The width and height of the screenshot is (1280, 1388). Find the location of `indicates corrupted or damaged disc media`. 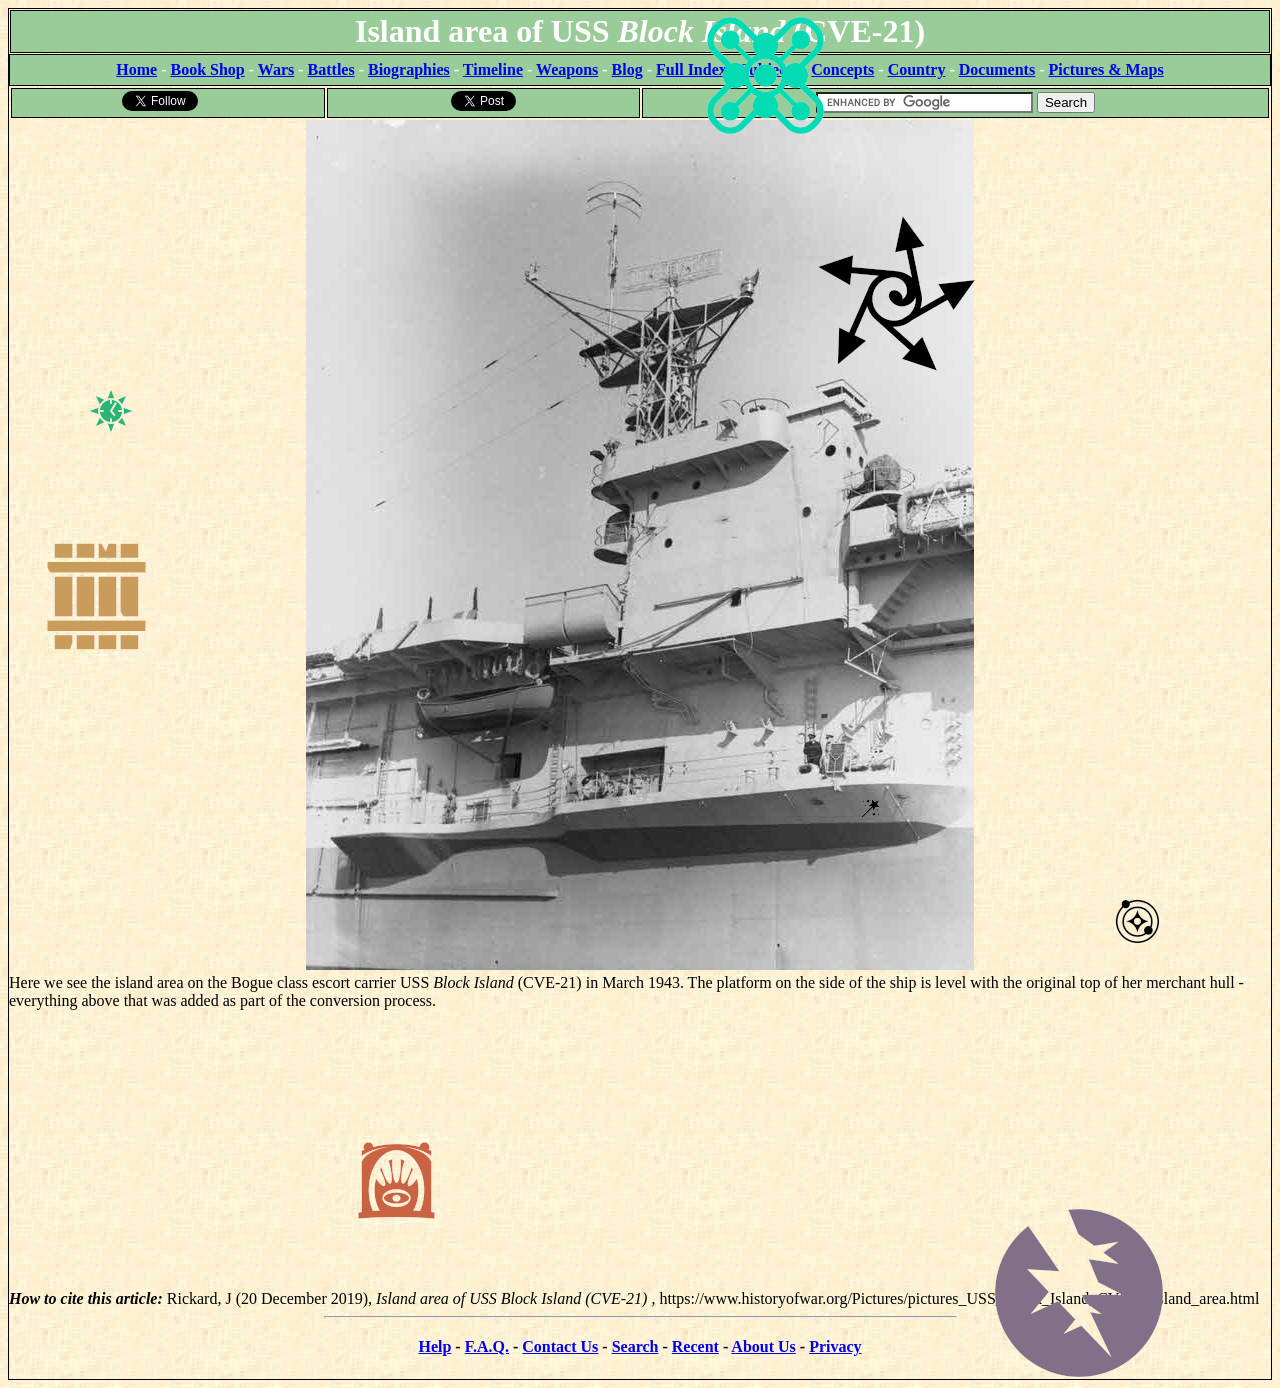

indicates corrupted or damaged disc media is located at coordinates (1078, 1292).